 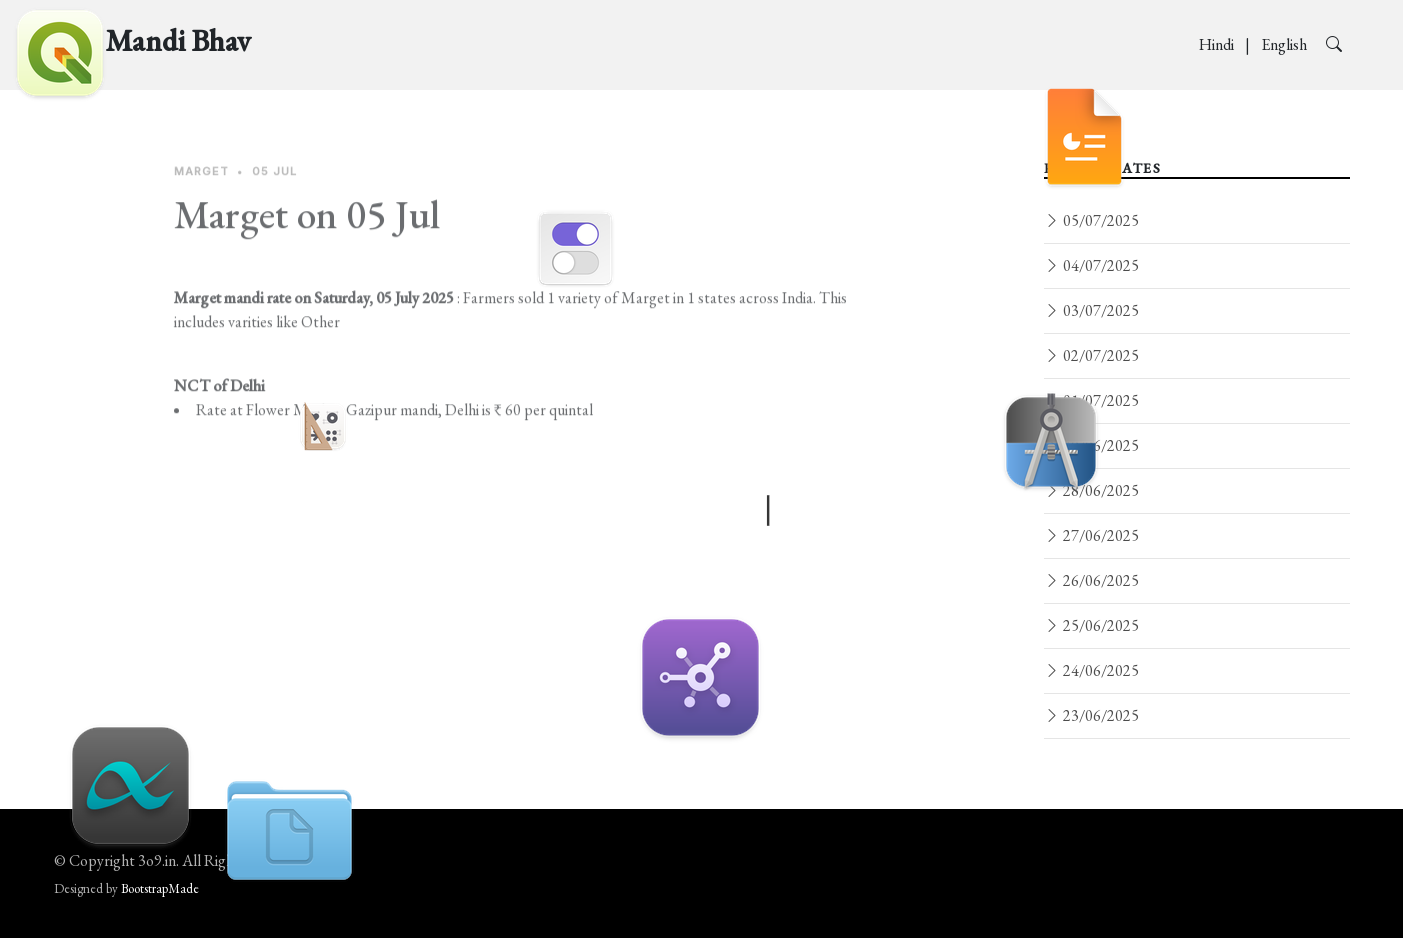 I want to click on open qgis geographic information system application, so click(x=60, y=53).